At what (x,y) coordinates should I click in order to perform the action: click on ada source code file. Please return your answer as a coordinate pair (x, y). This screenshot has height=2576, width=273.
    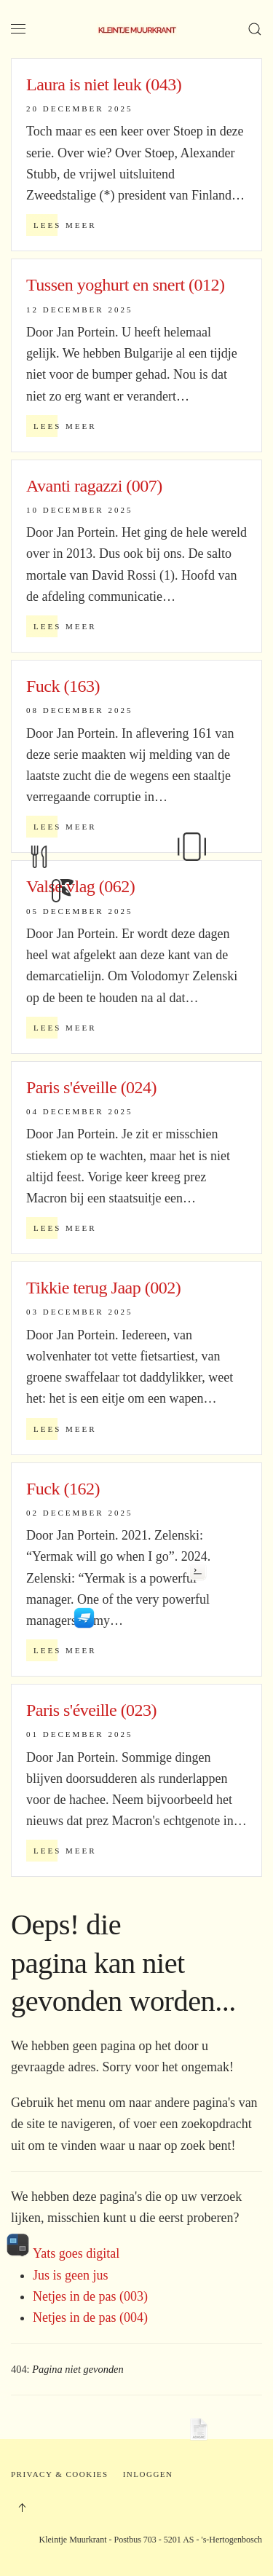
    Looking at the image, I should click on (199, 2430).